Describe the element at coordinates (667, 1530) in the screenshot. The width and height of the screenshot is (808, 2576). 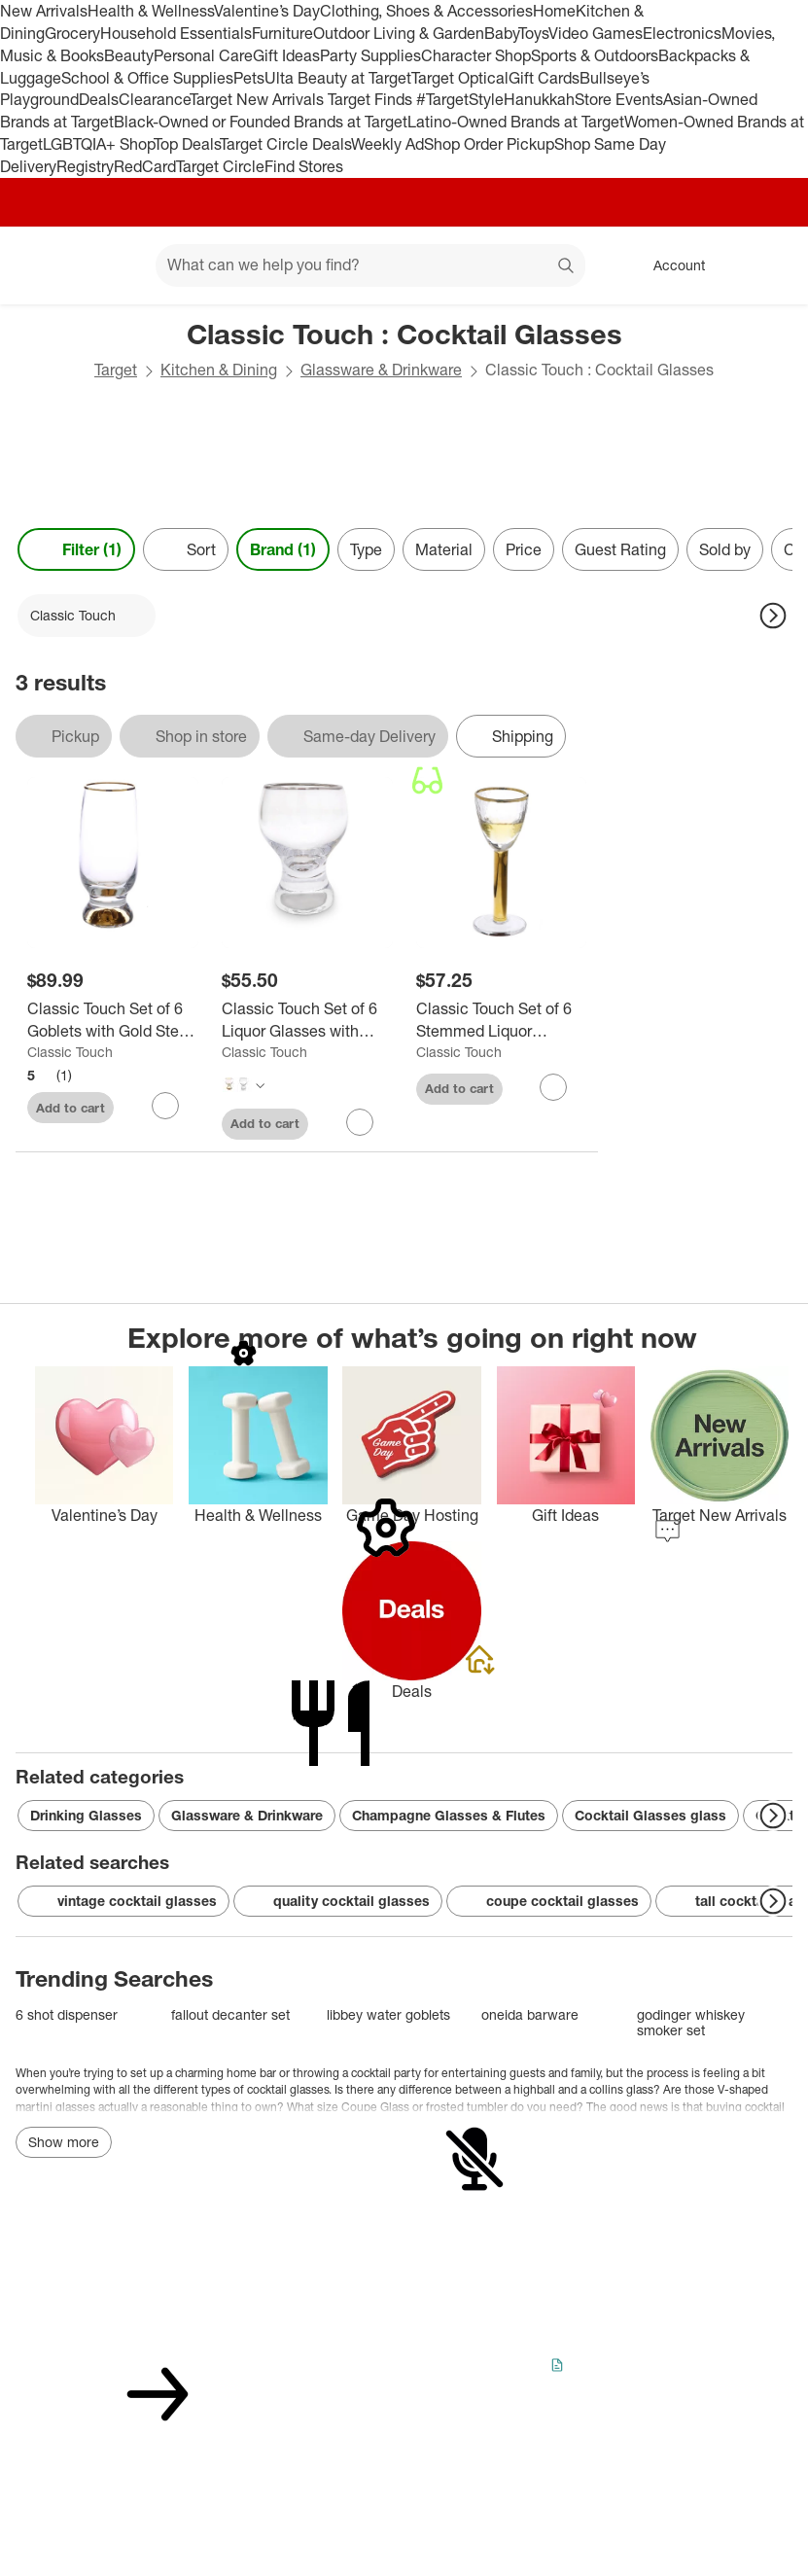
I see `open chat or messaging` at that location.